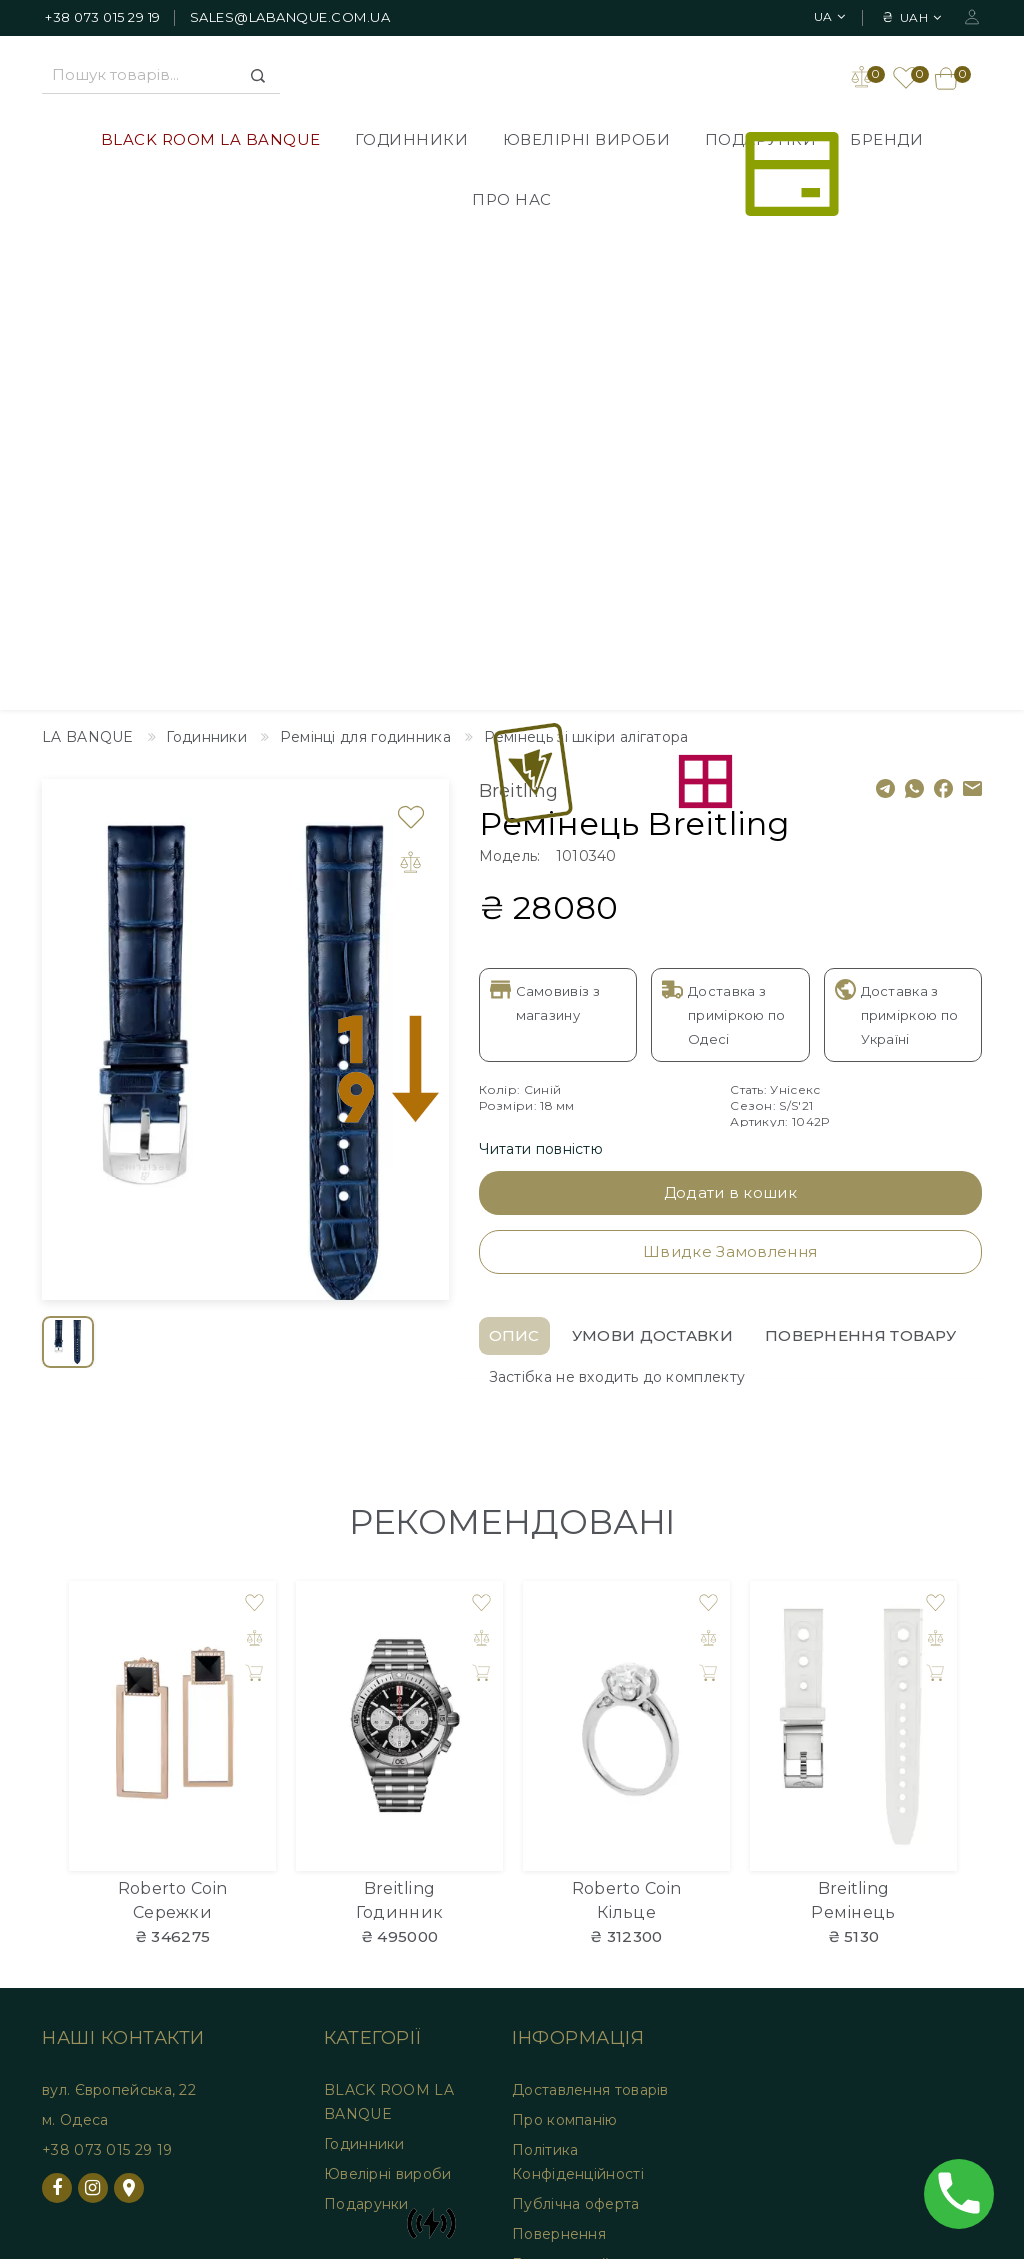 The image size is (1024, 2259). Describe the element at coordinates (705, 781) in the screenshot. I see `sign in with Microsoft account` at that location.